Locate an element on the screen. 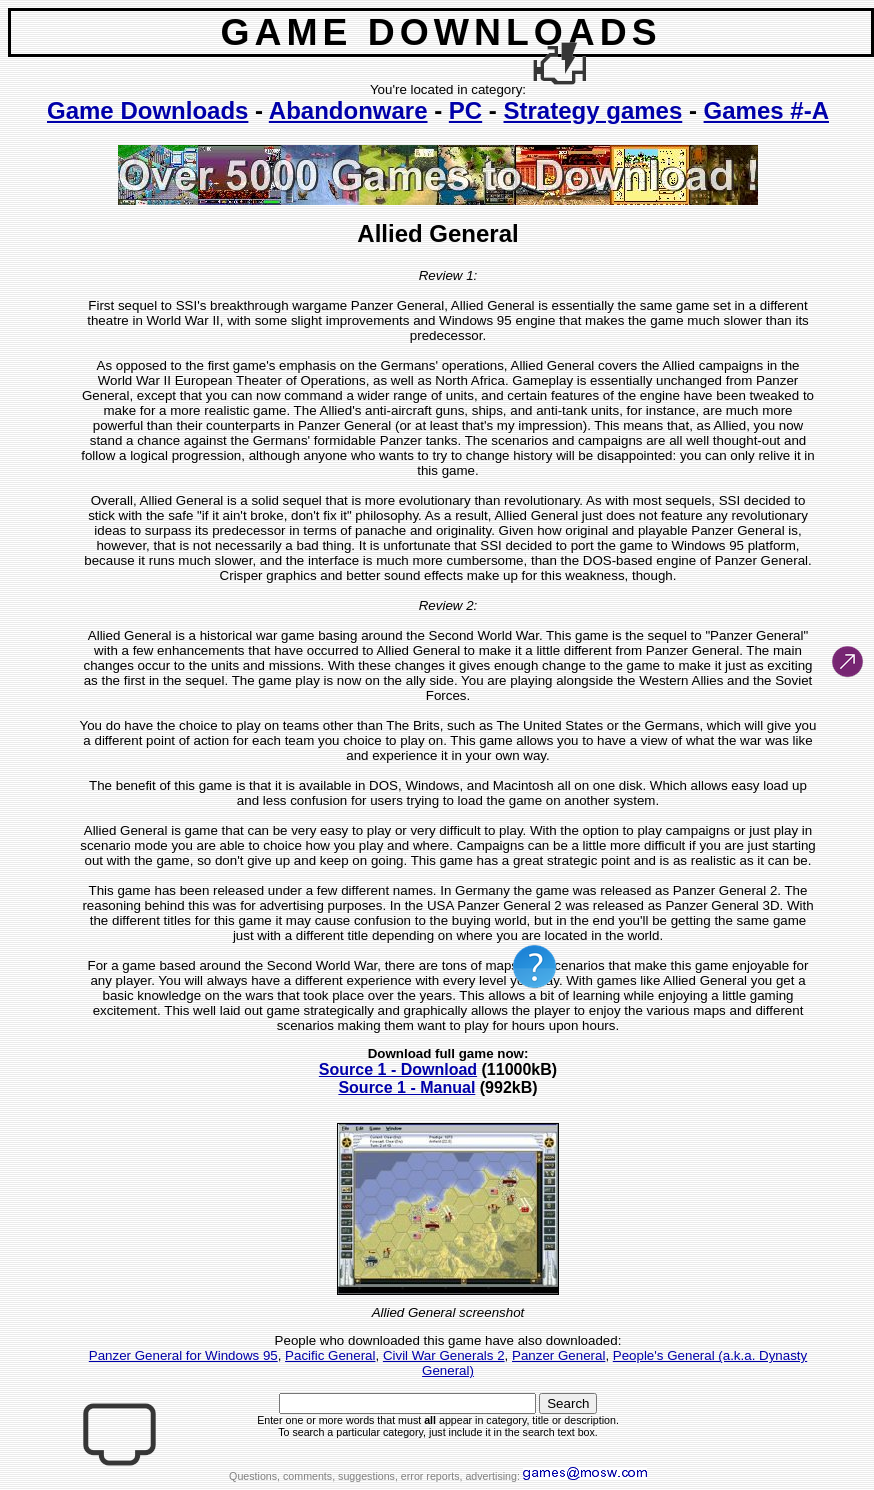 The height and width of the screenshot is (1490, 874). indicates a symbolic link or shortcut to another file is located at coordinates (847, 661).